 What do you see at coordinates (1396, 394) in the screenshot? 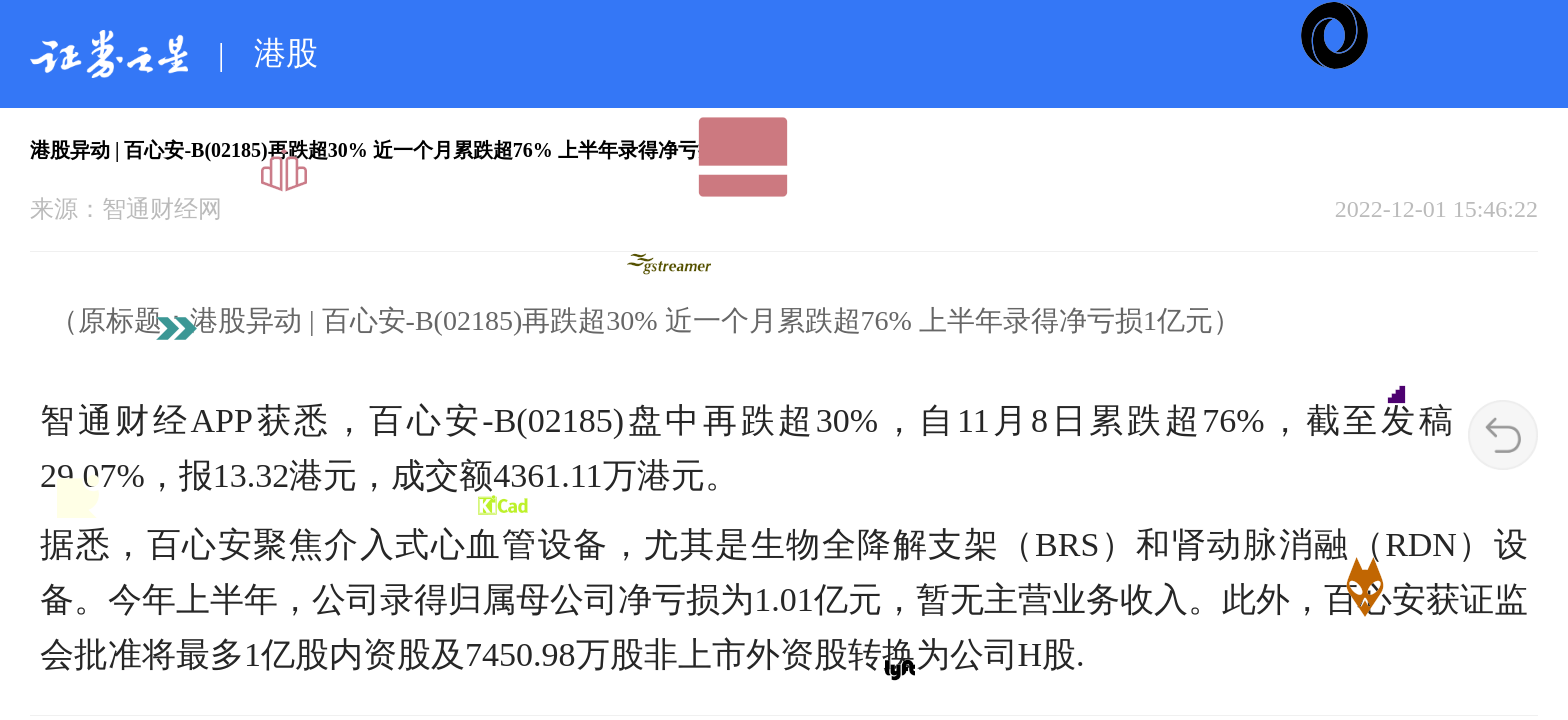
I see `indicates stairs or stairwell location` at bounding box center [1396, 394].